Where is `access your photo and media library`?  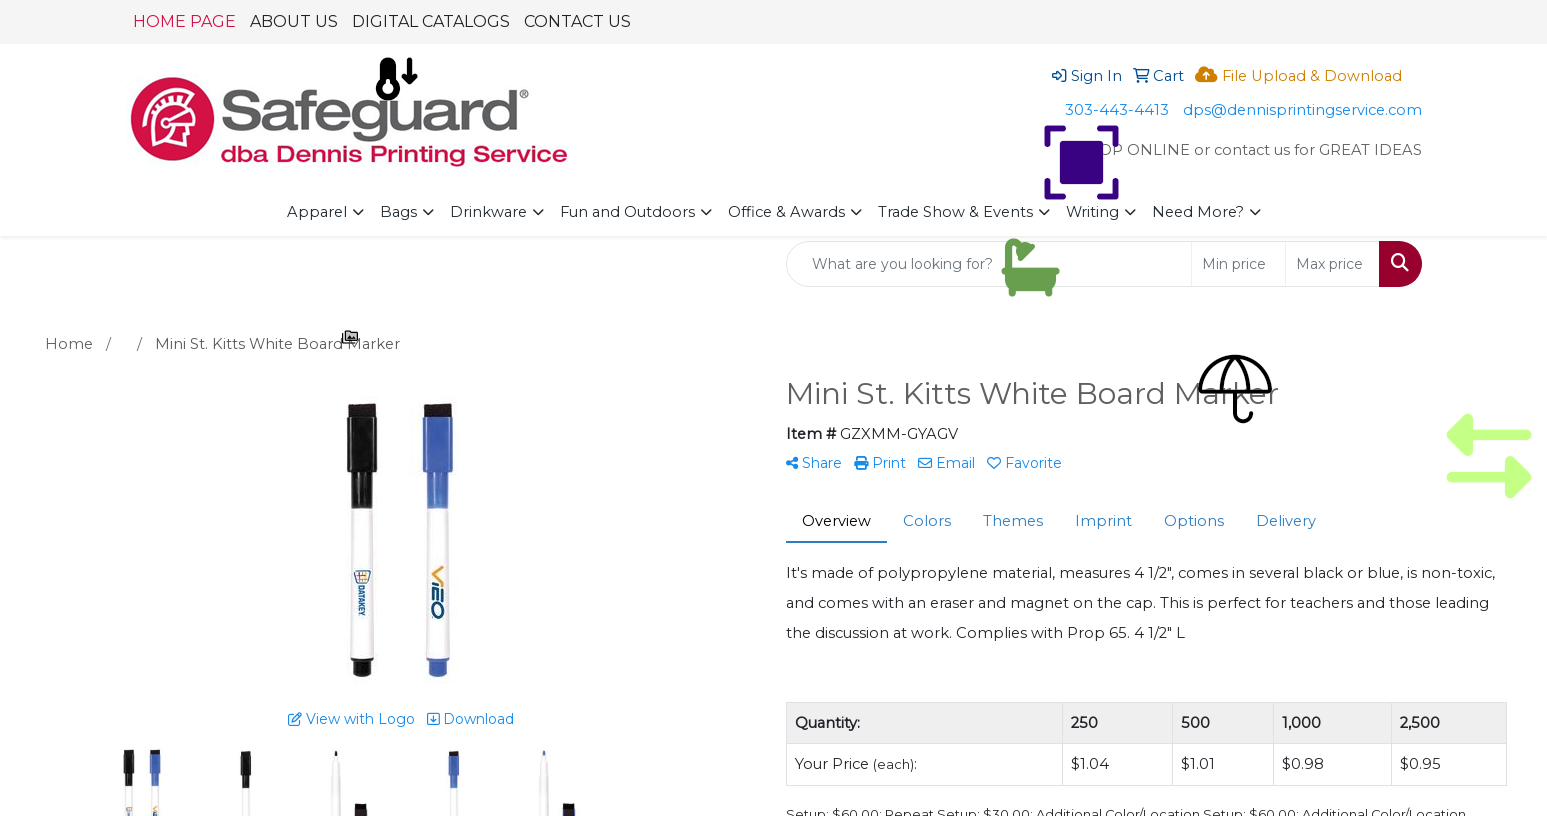
access your photo and media library is located at coordinates (350, 337).